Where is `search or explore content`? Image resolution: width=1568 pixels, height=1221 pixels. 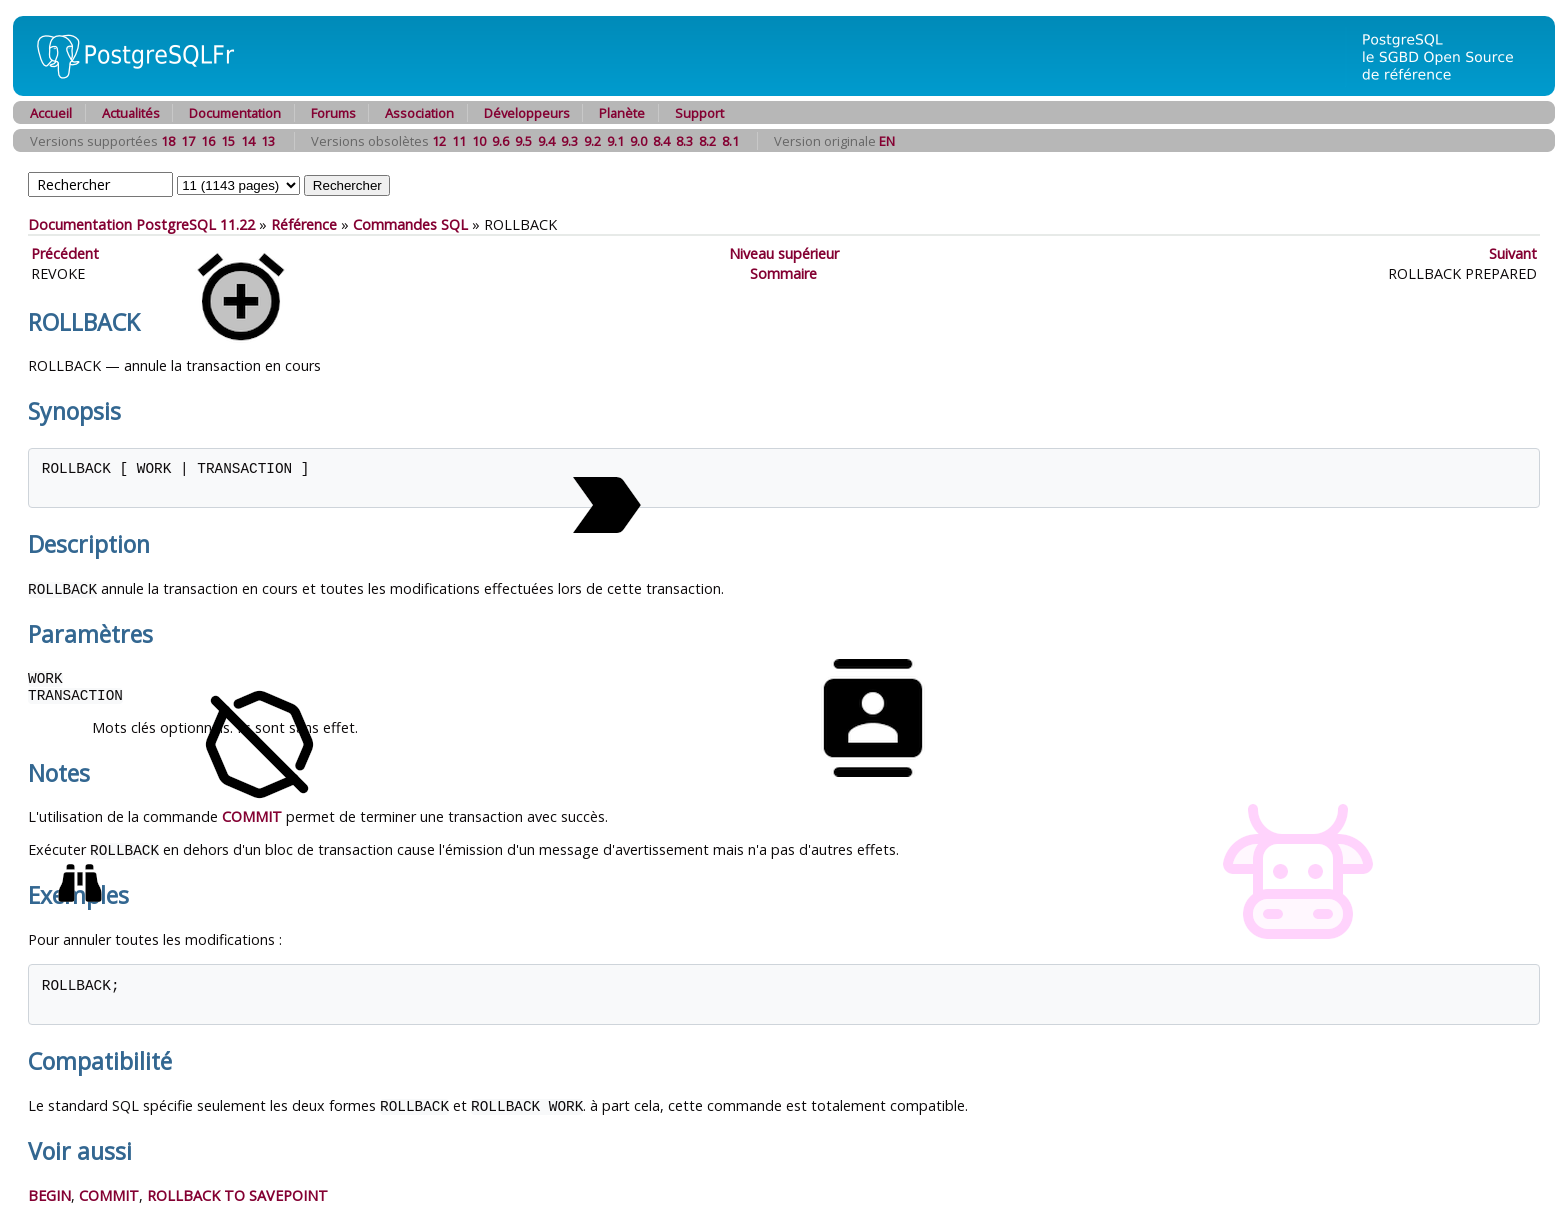 search or explore content is located at coordinates (80, 883).